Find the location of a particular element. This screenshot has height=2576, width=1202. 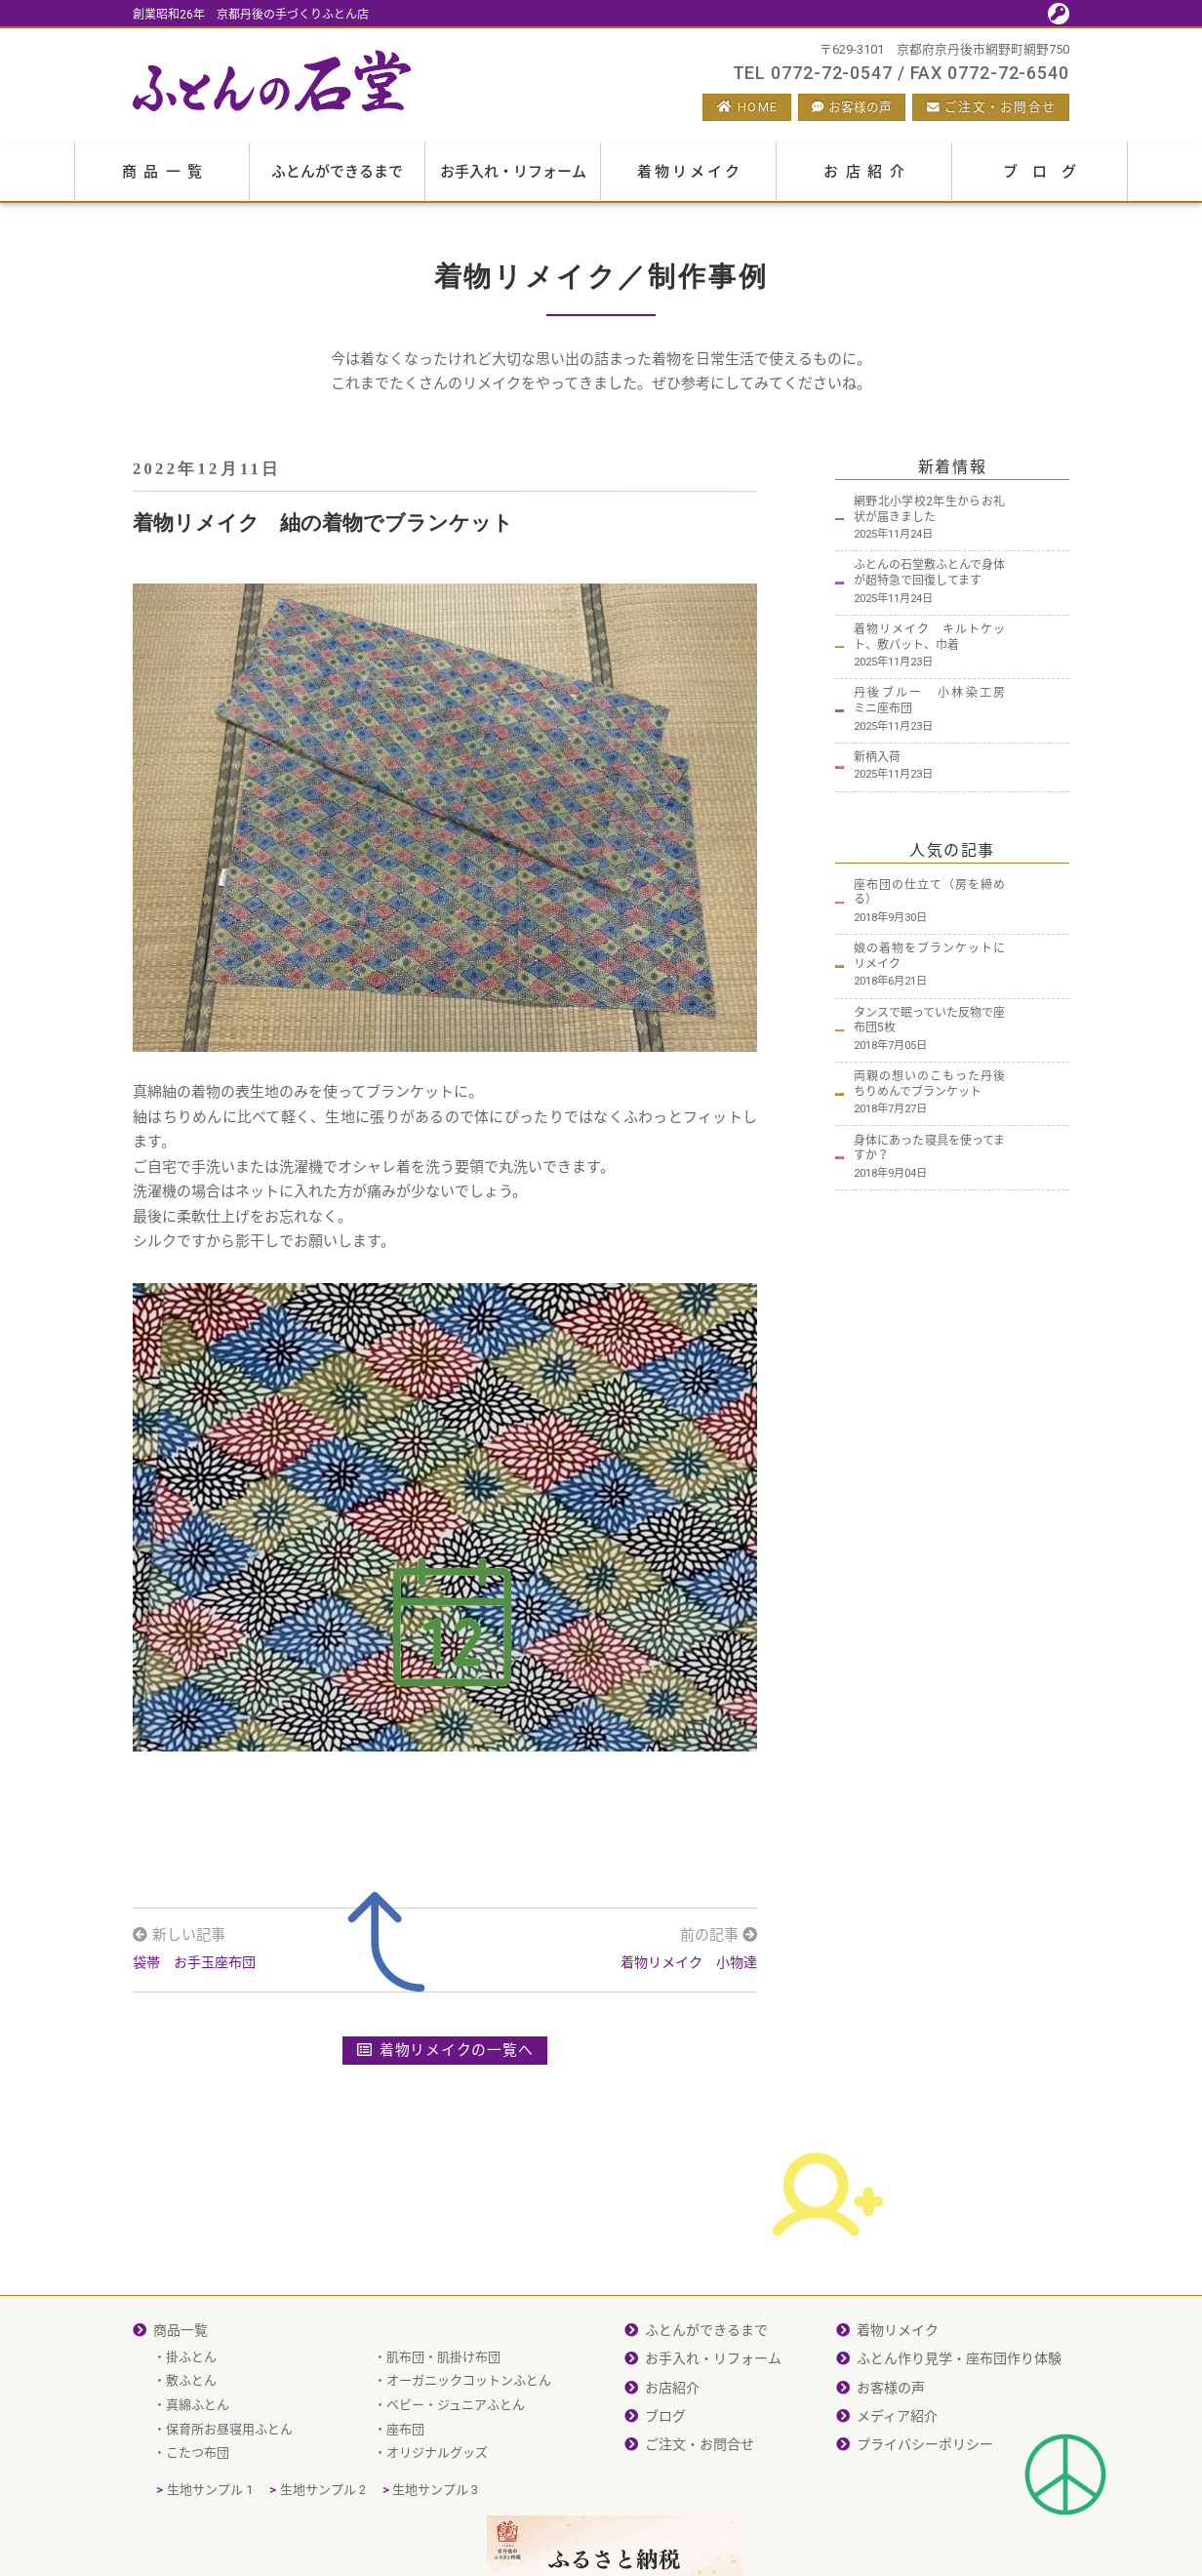

view calendar or scheduled events is located at coordinates (452, 1627).